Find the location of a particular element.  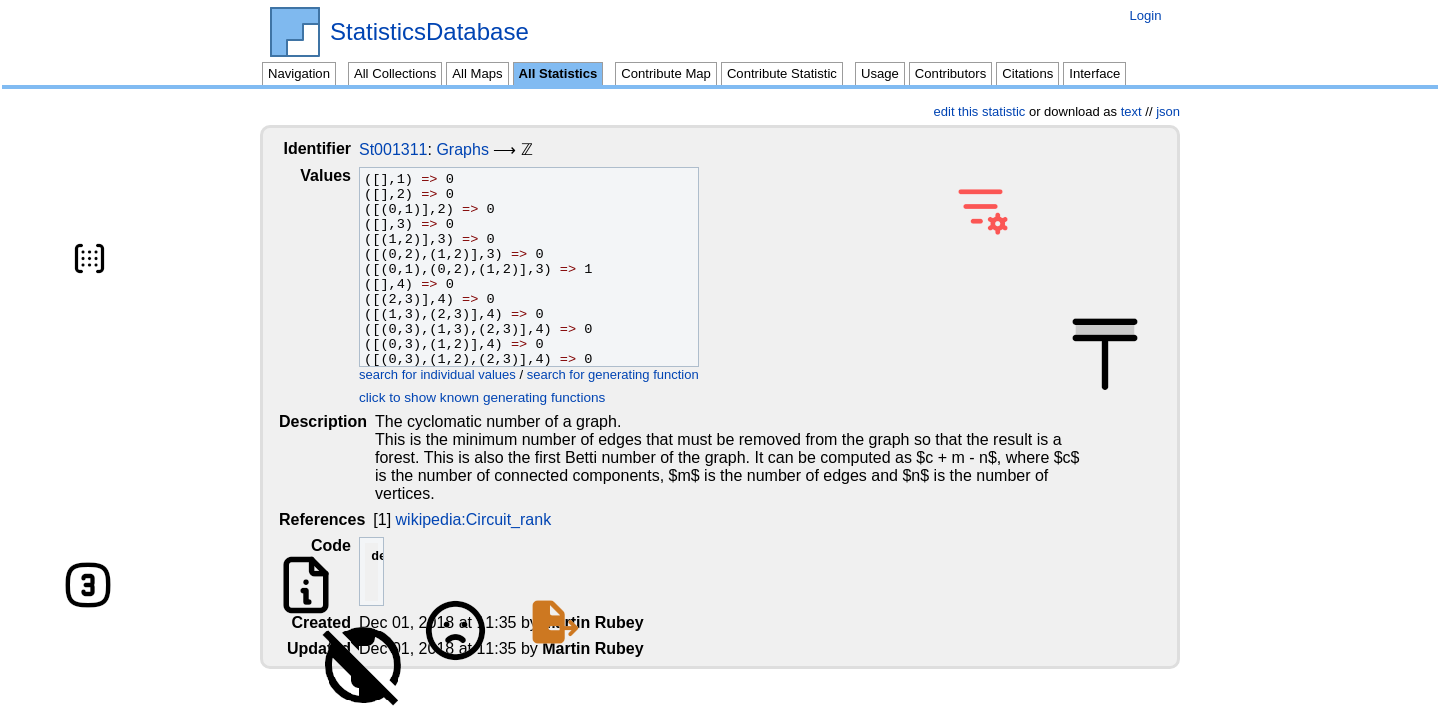

view or select Kazakhstan tenge currency is located at coordinates (1105, 351).